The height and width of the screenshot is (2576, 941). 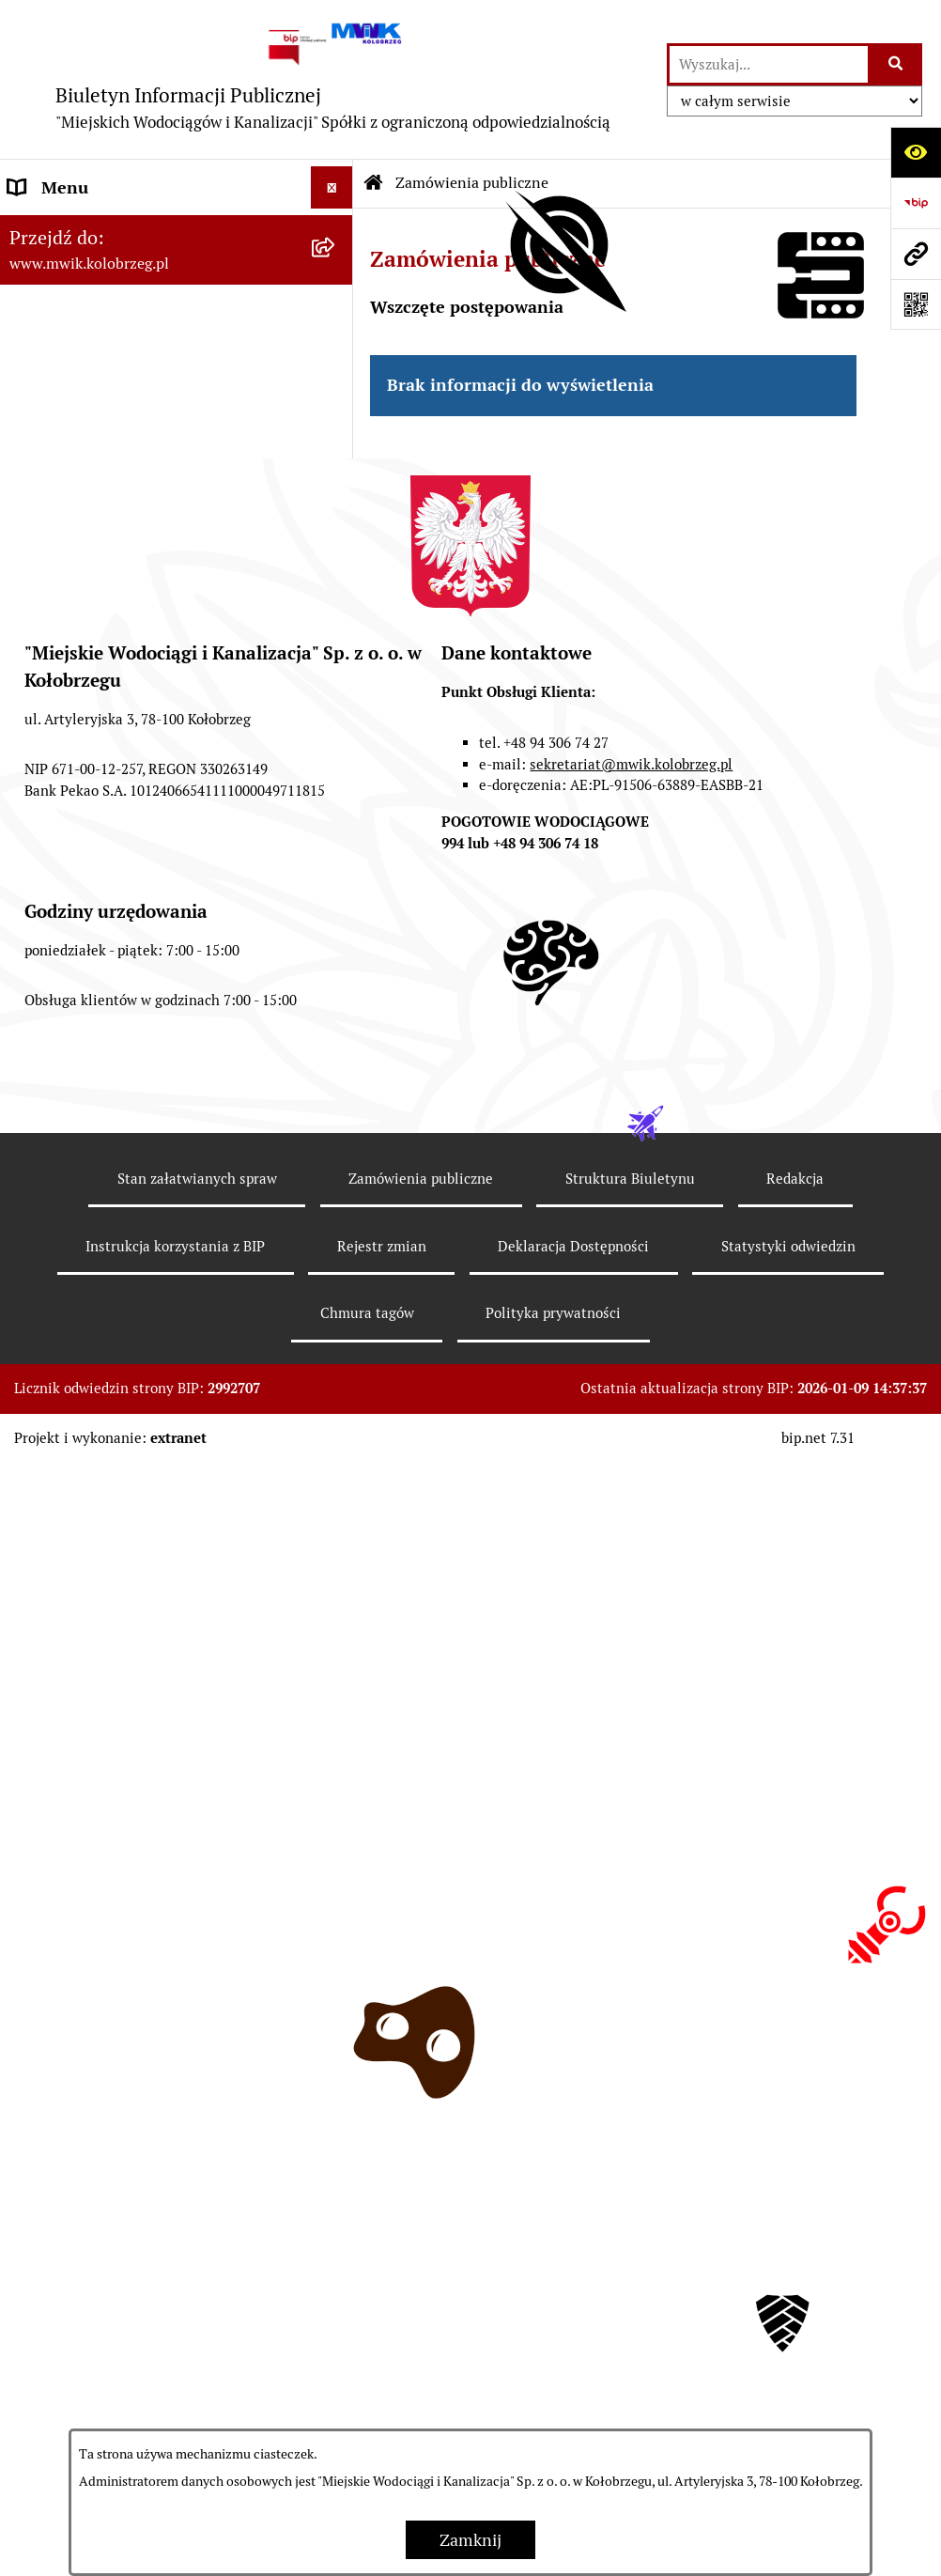 I want to click on equip or view layered armor sets, so click(x=782, y=2323).